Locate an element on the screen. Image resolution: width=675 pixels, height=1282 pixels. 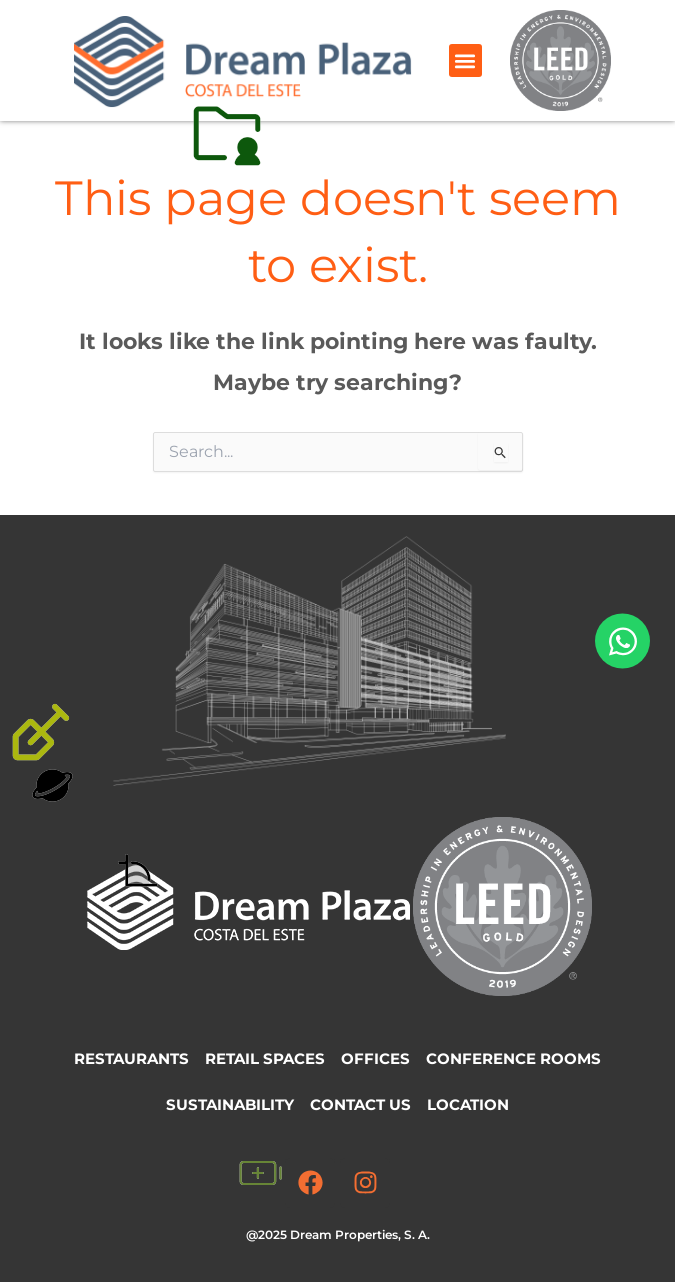
add or extend battery life is located at coordinates (260, 1173).